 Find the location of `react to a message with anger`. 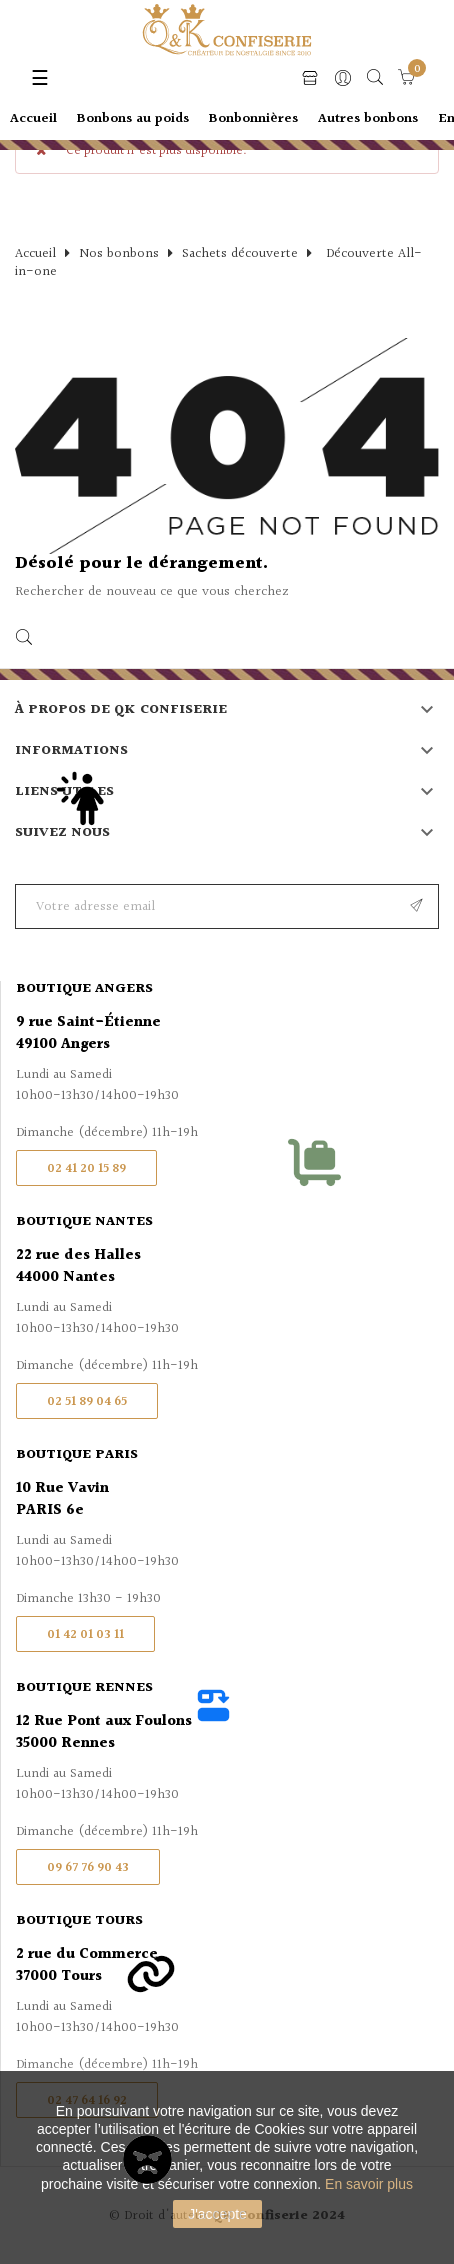

react to a message with anger is located at coordinates (147, 2159).